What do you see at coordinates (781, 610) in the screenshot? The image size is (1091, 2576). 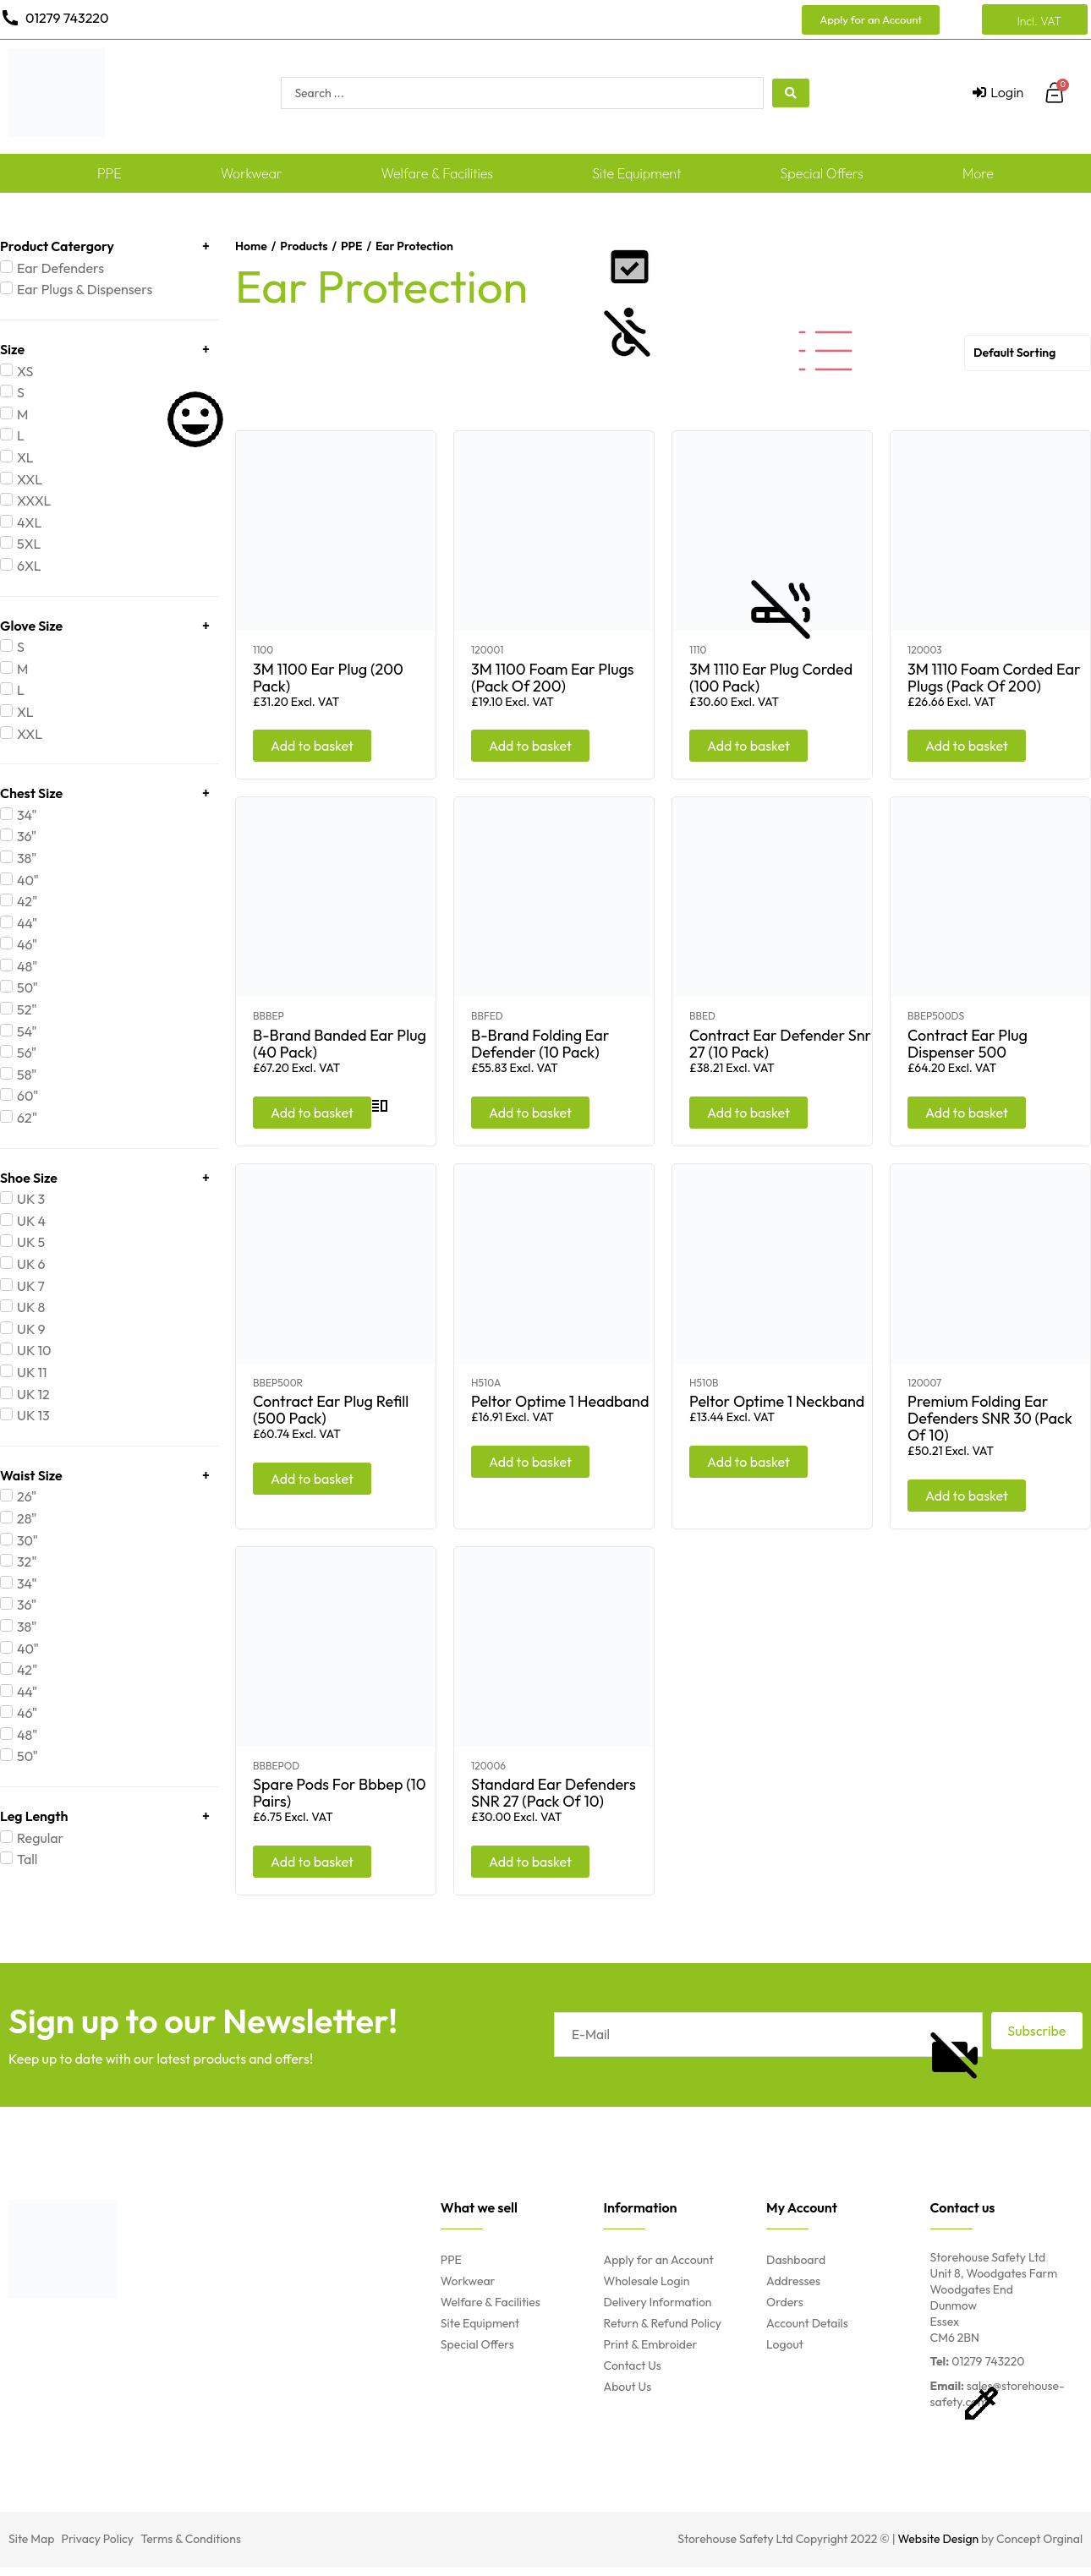 I see `no smoking allowed in this area` at bounding box center [781, 610].